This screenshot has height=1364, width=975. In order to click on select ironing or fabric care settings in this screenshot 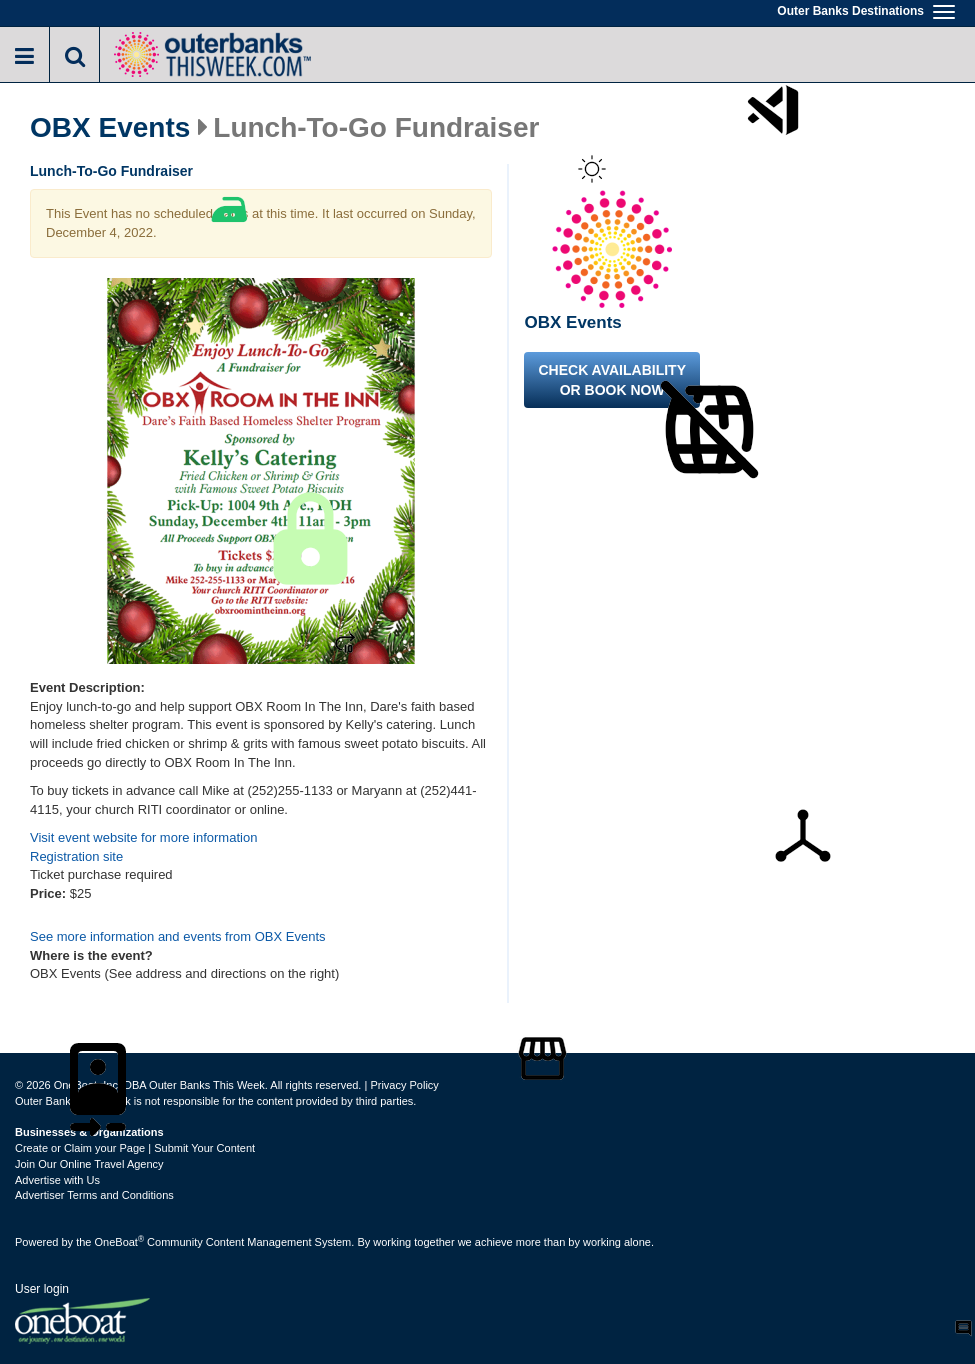, I will do `click(229, 209)`.